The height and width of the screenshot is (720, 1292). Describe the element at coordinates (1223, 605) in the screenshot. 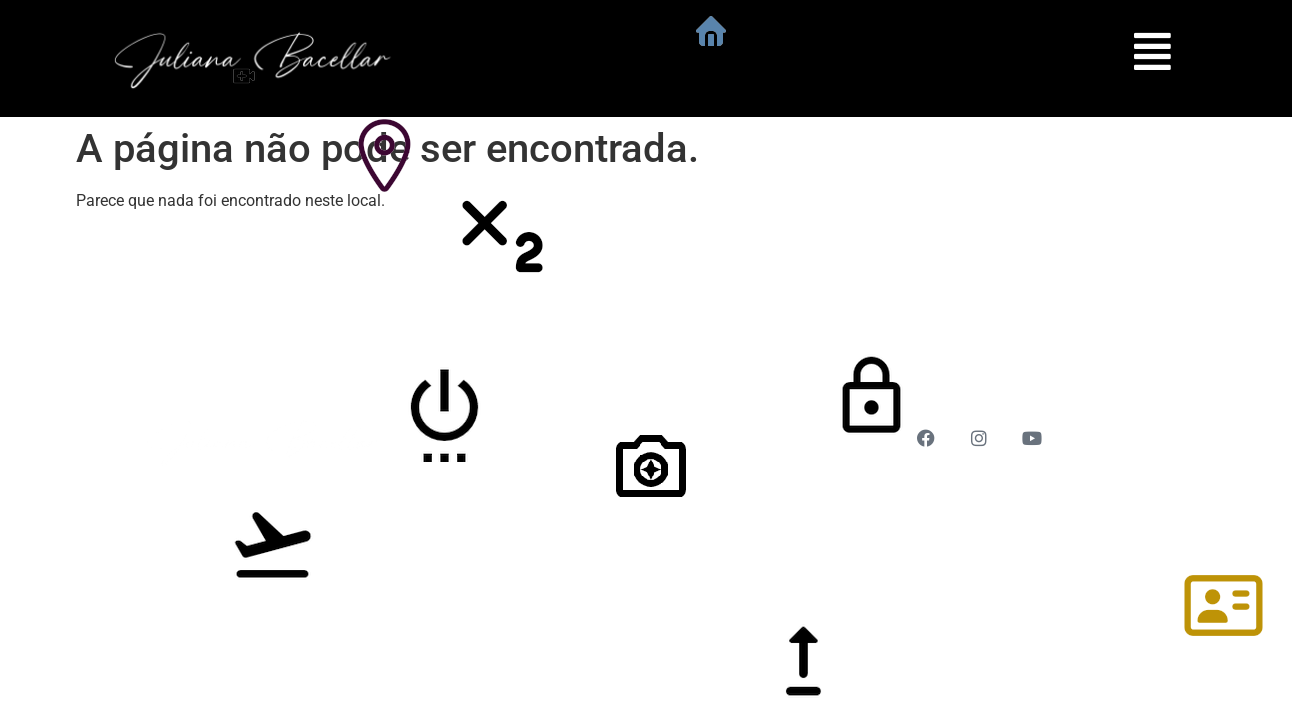

I see `view contact information` at that location.